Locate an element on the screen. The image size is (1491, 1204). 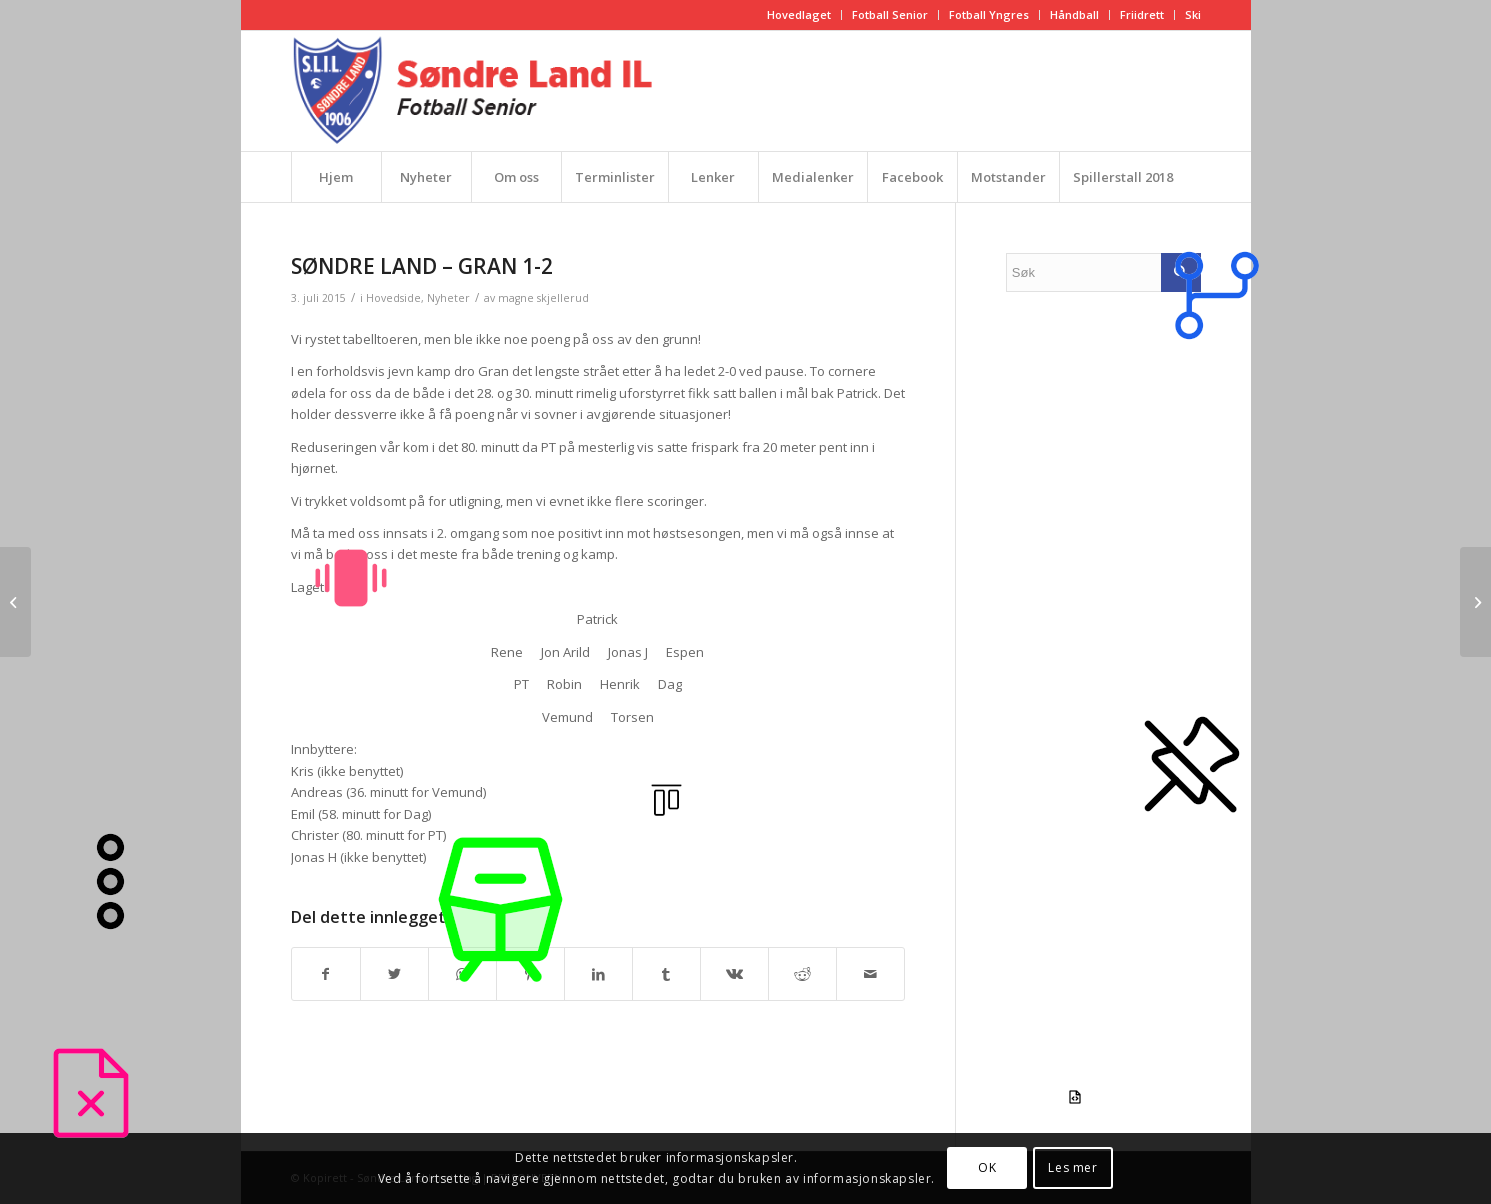
open more options menu is located at coordinates (110, 881).